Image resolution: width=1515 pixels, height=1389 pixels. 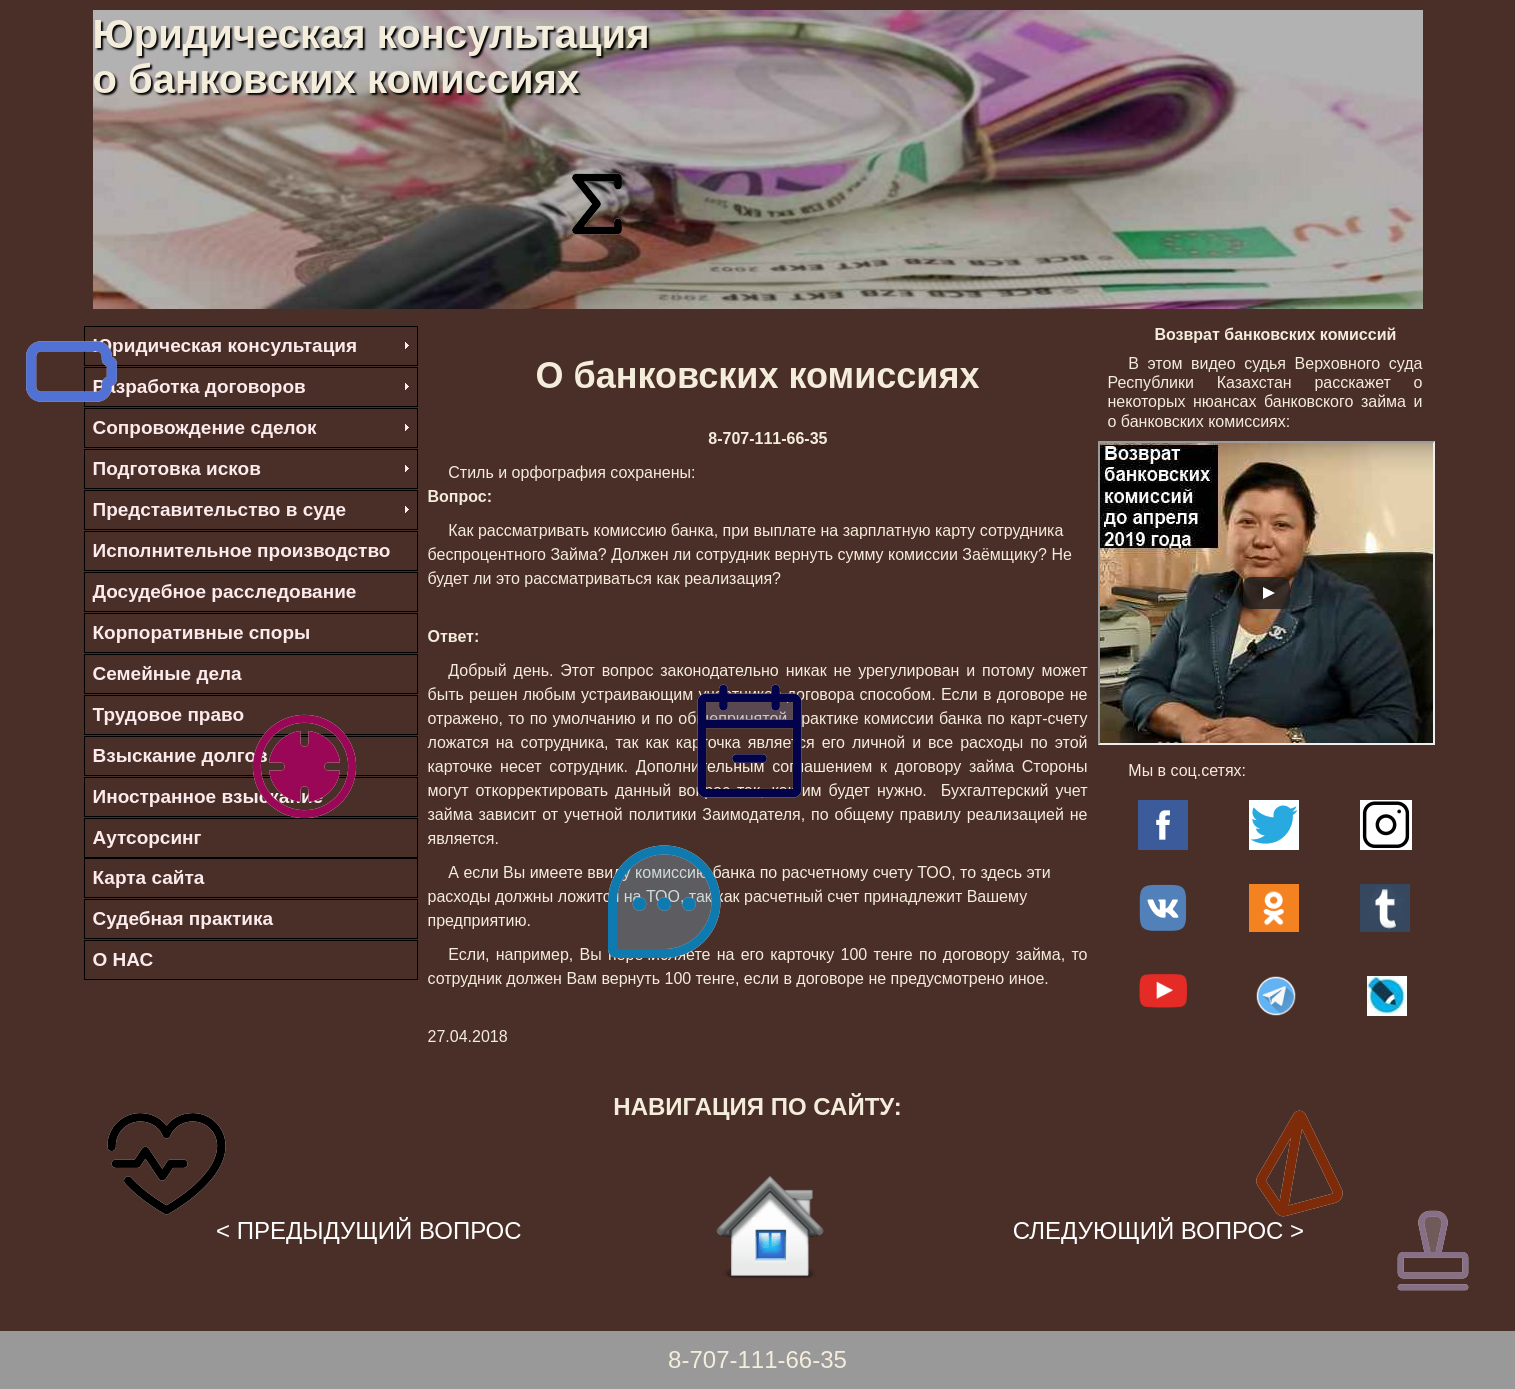 I want to click on calculate sum or total, so click(x=597, y=204).